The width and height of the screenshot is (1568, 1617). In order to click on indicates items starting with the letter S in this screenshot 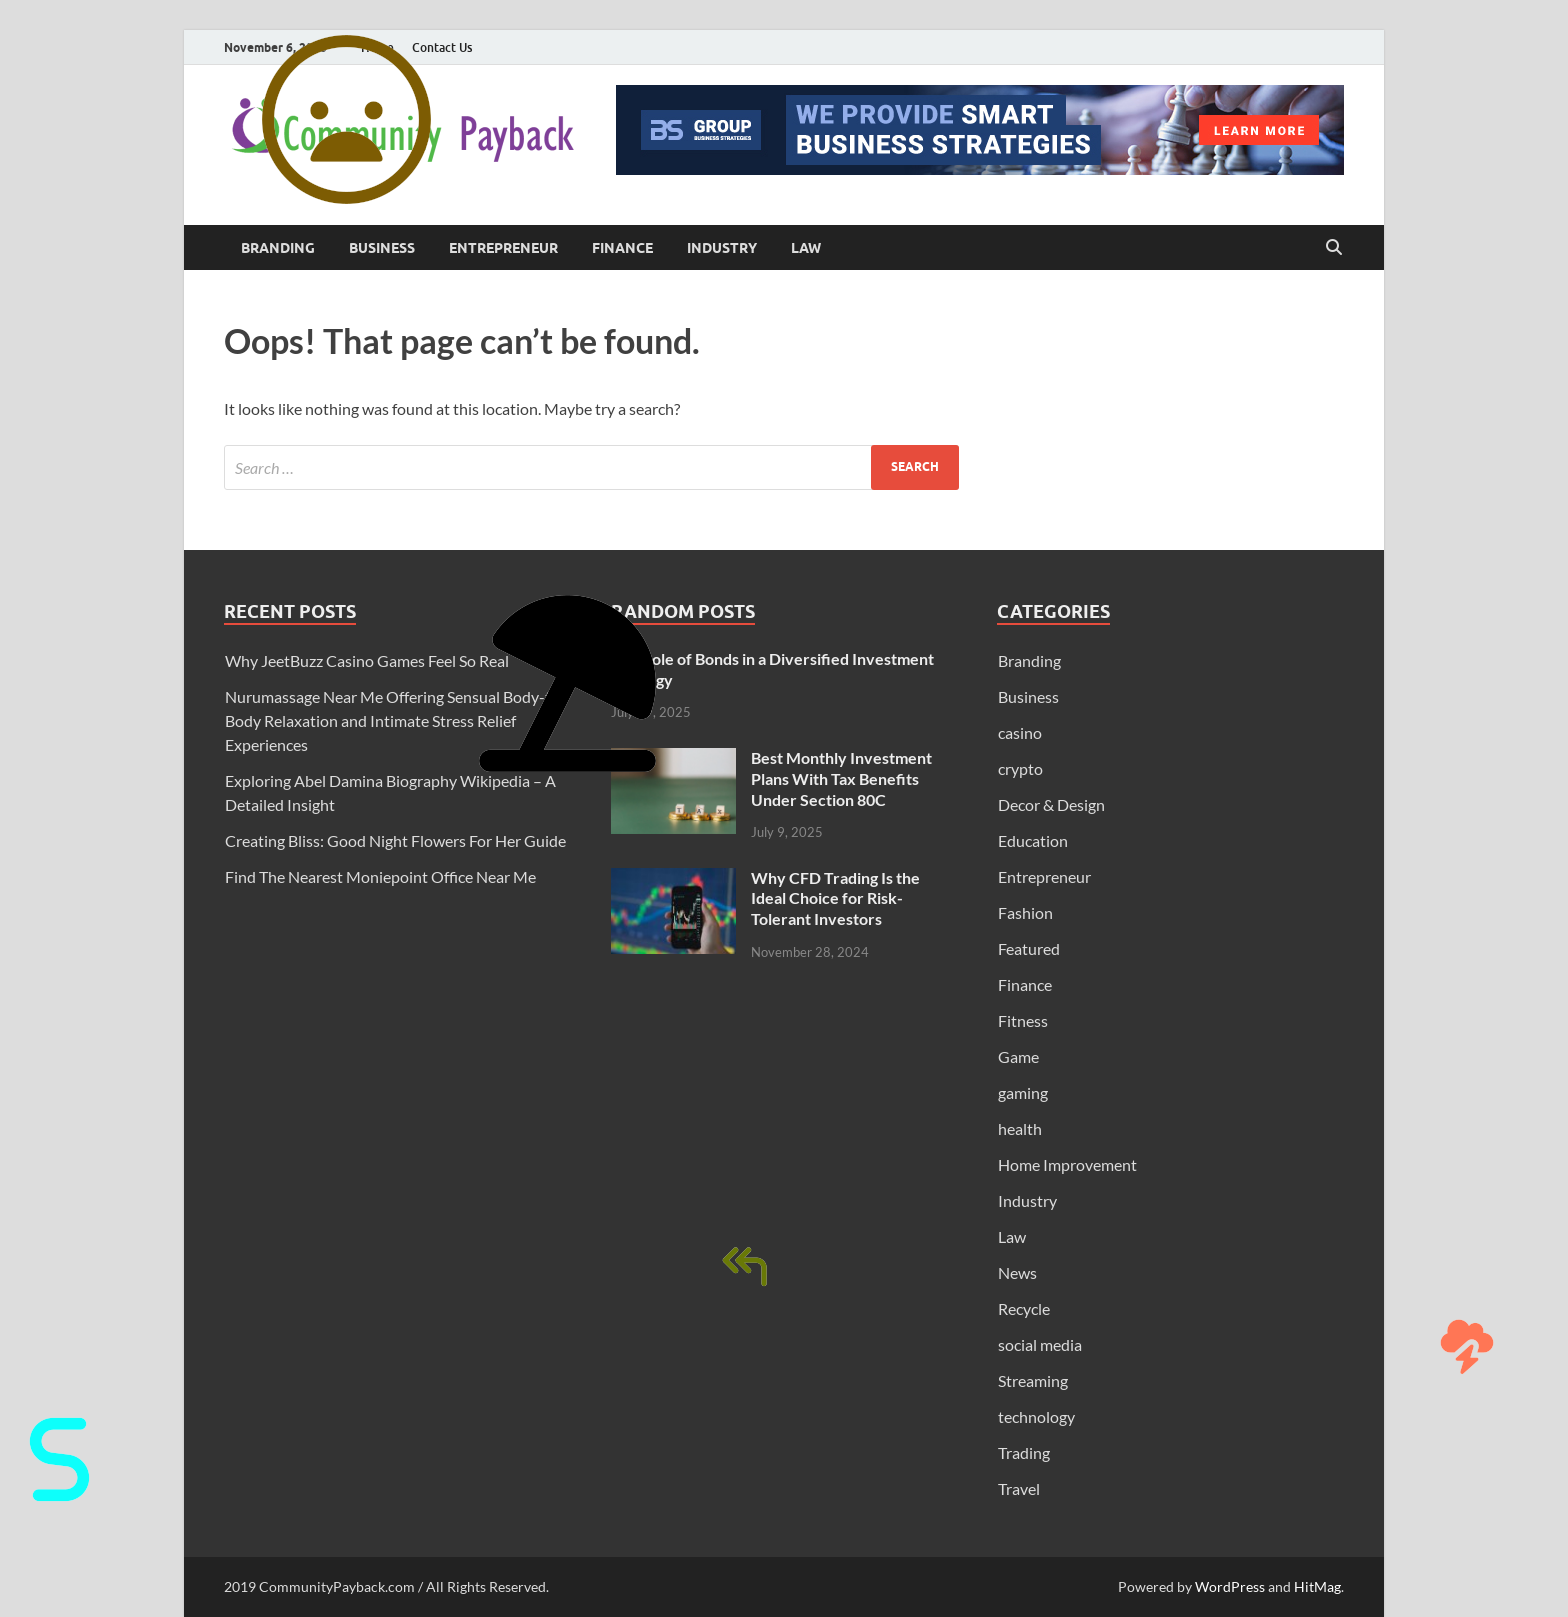, I will do `click(59, 1459)`.